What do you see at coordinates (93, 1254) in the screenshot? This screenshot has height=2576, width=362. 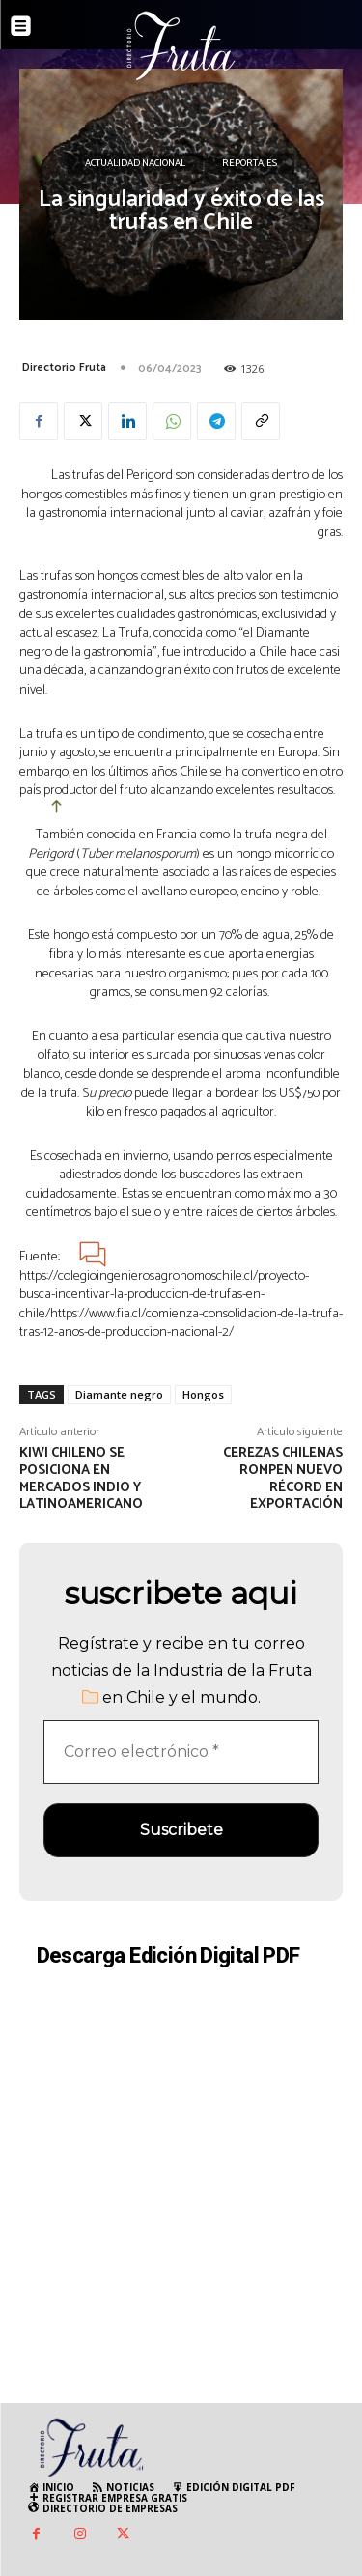 I see `open your conversations` at bounding box center [93, 1254].